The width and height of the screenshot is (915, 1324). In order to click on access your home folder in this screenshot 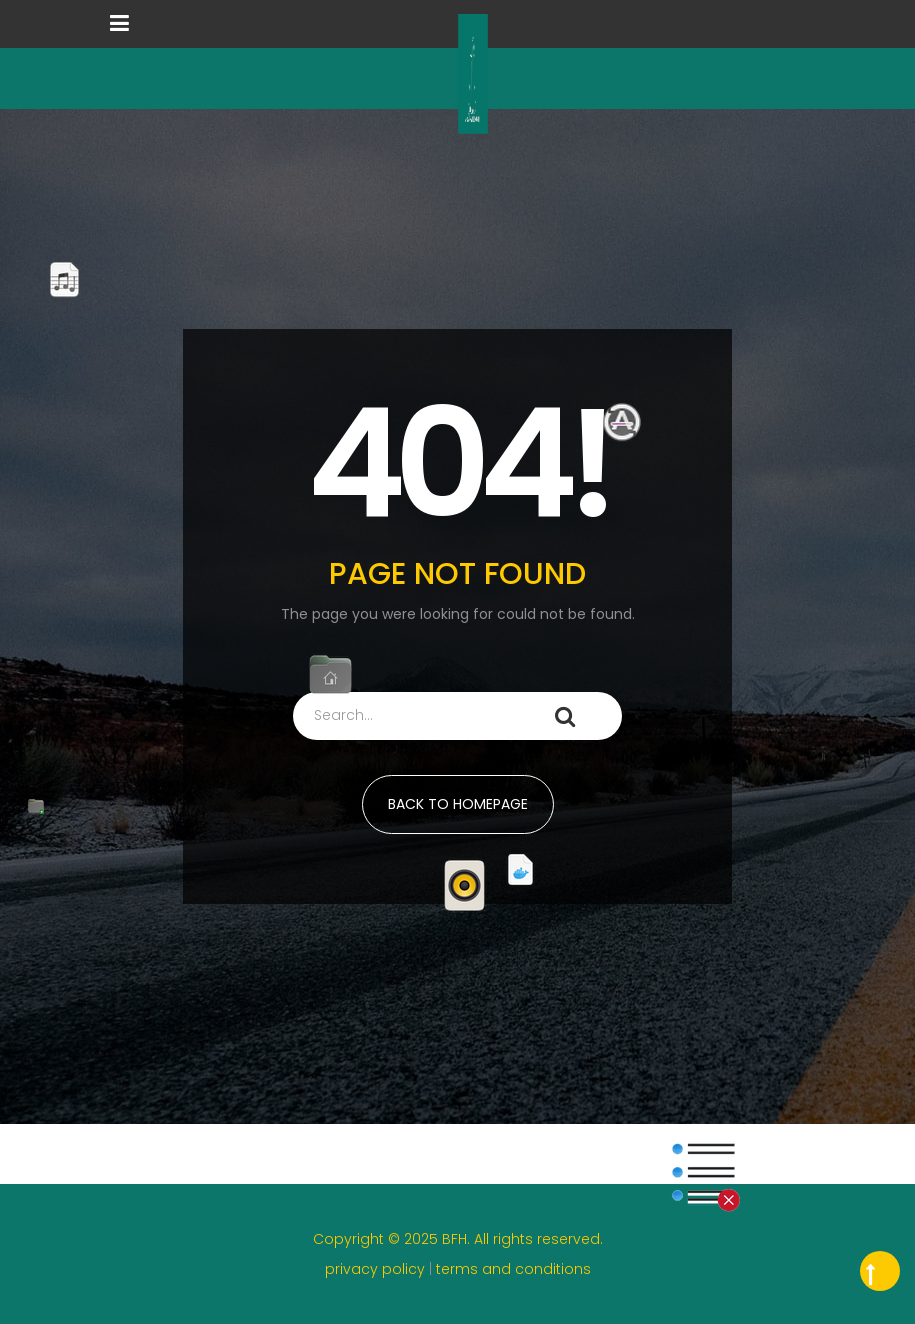, I will do `click(330, 674)`.